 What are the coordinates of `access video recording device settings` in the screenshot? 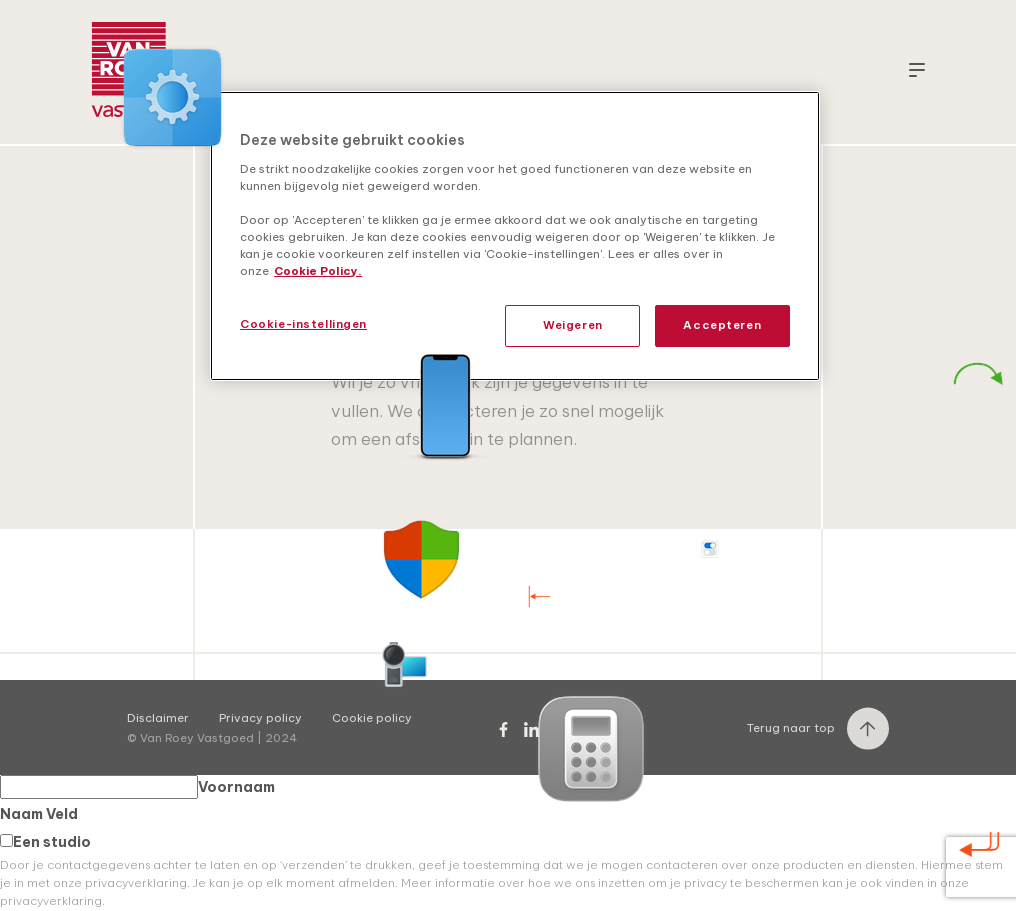 It's located at (404, 664).